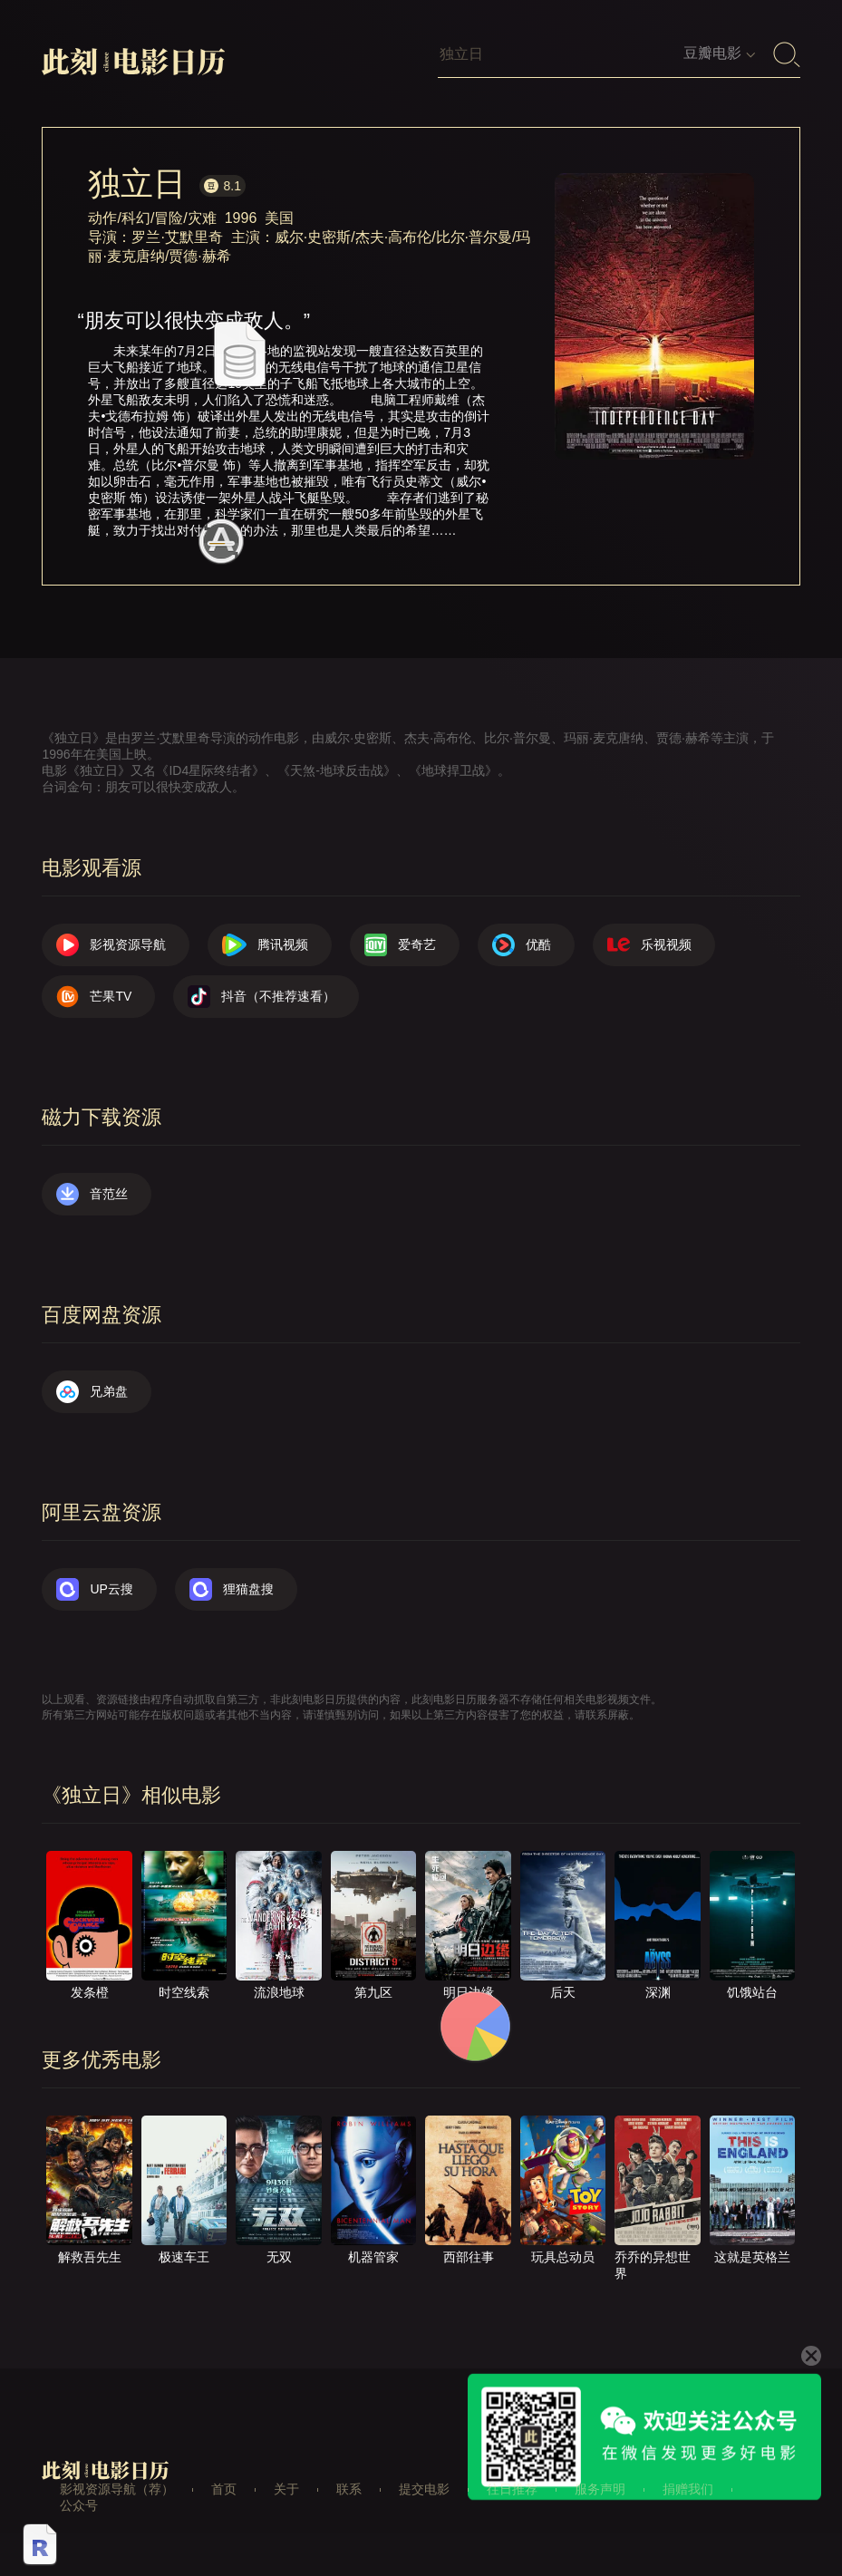  I want to click on an R programming language source file, so click(40, 2544).